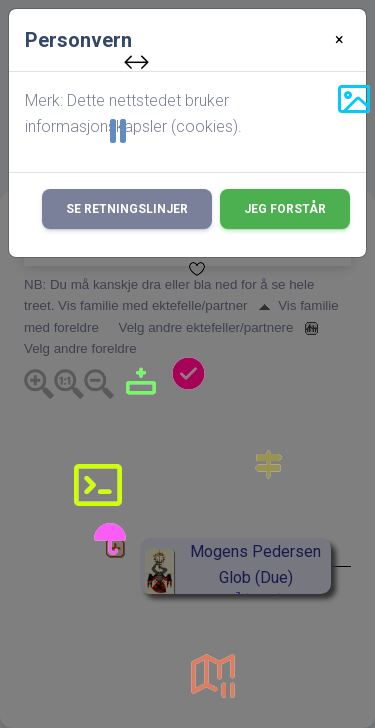 The height and width of the screenshot is (728, 375). I want to click on view directions or navigation options, so click(268, 464).